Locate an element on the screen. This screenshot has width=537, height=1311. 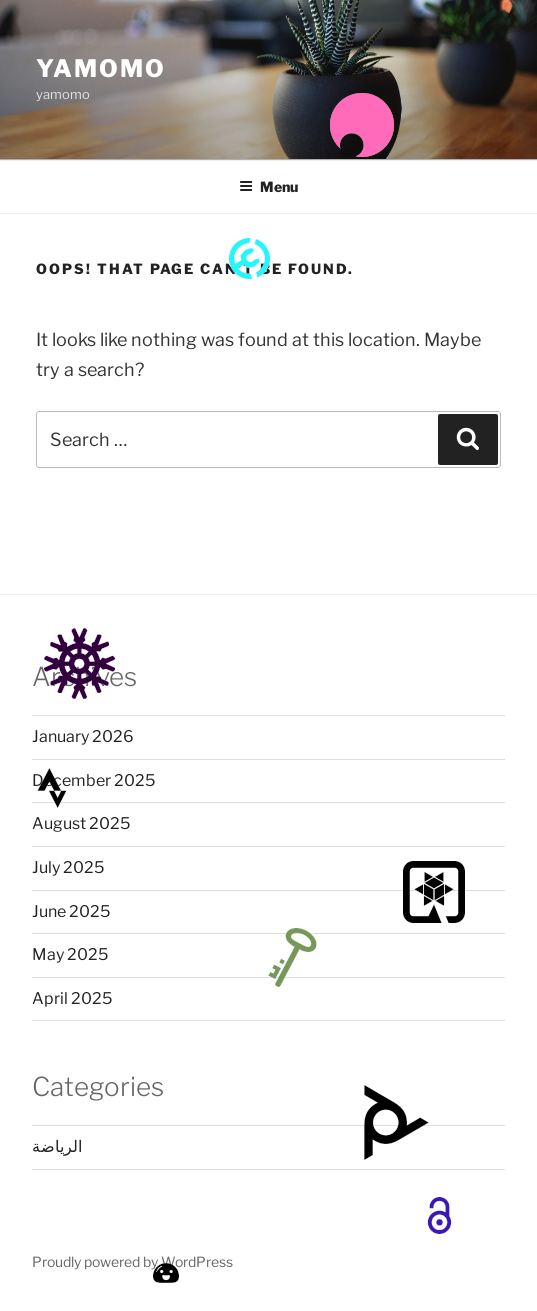
docsify documentation platform logo is located at coordinates (166, 1273).